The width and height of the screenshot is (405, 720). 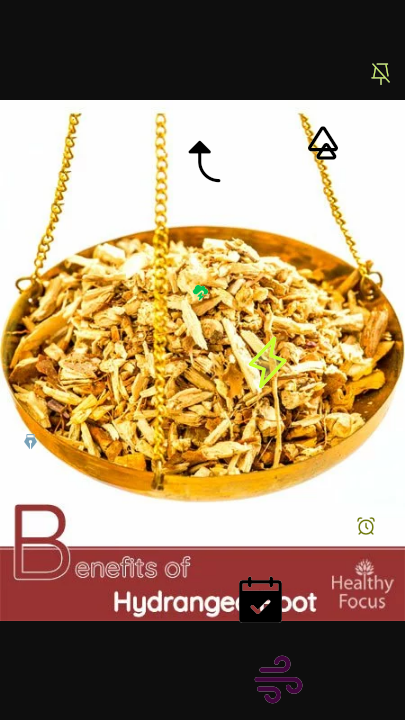 I want to click on quick actions or shortcuts, so click(x=267, y=362).